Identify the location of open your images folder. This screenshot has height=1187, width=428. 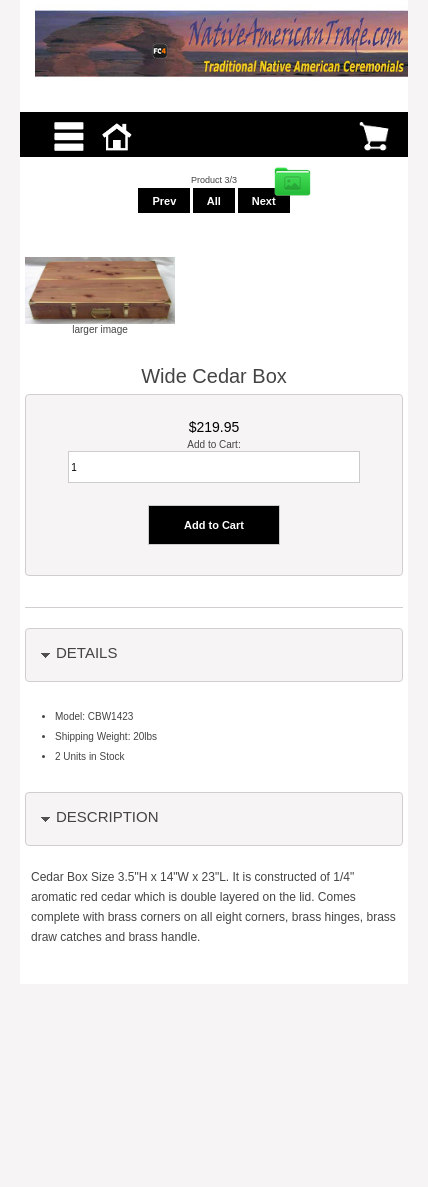
(292, 181).